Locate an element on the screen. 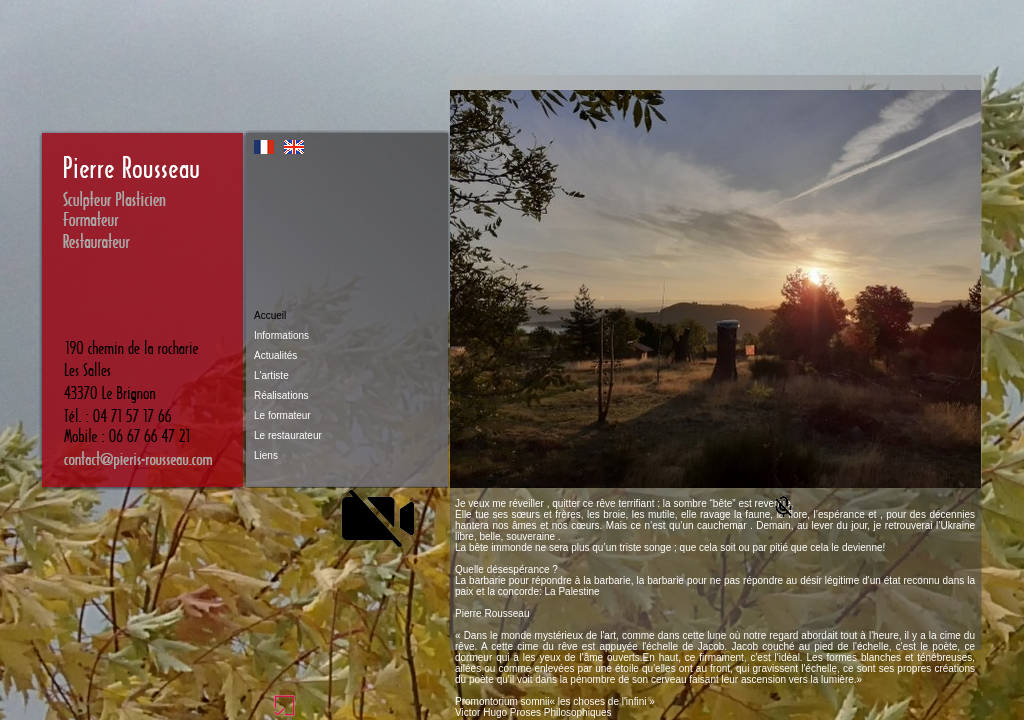  mark task as complete is located at coordinates (284, 705).